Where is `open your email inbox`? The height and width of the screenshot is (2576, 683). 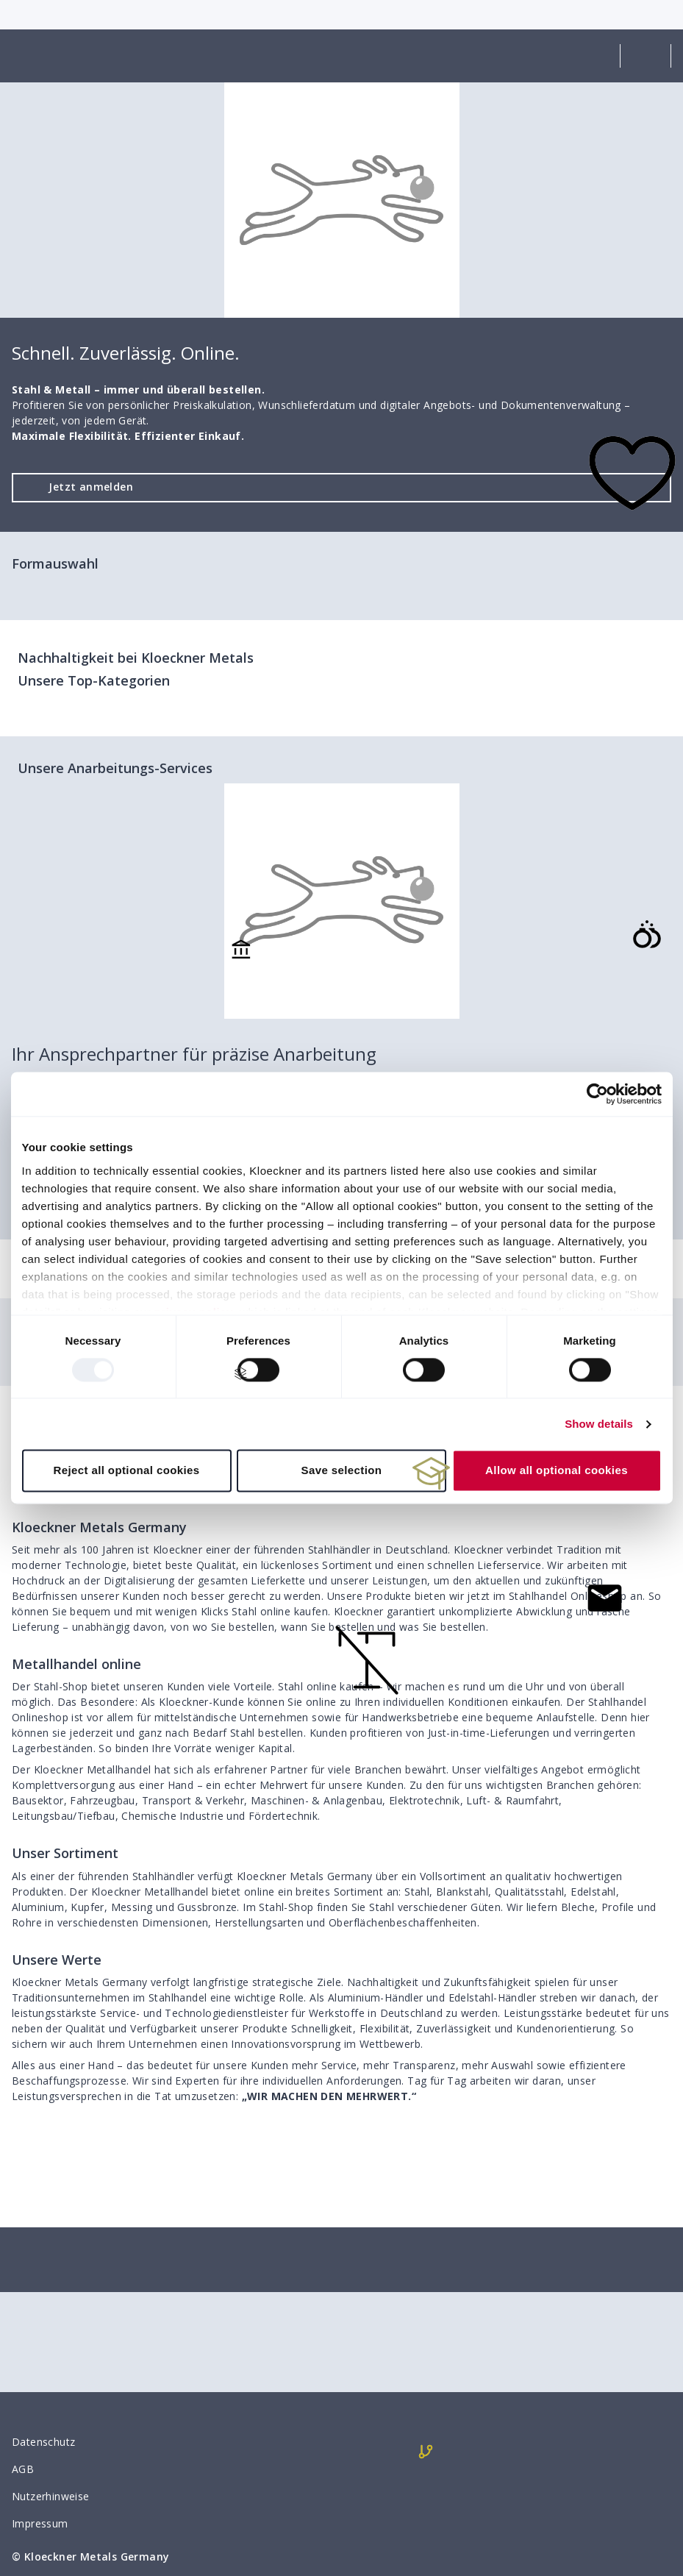
open your email inbox is located at coordinates (604, 1598).